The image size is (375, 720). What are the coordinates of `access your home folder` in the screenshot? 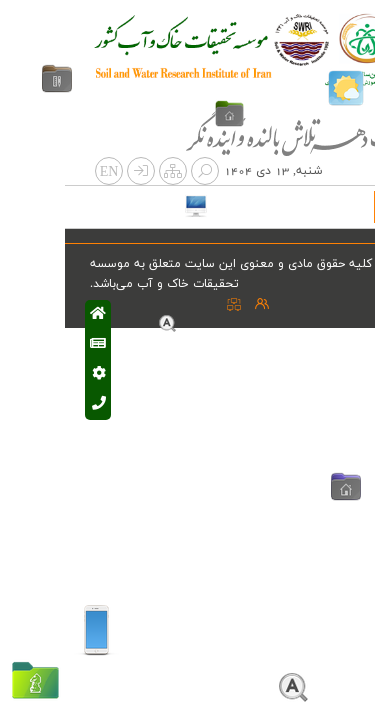 It's located at (229, 113).